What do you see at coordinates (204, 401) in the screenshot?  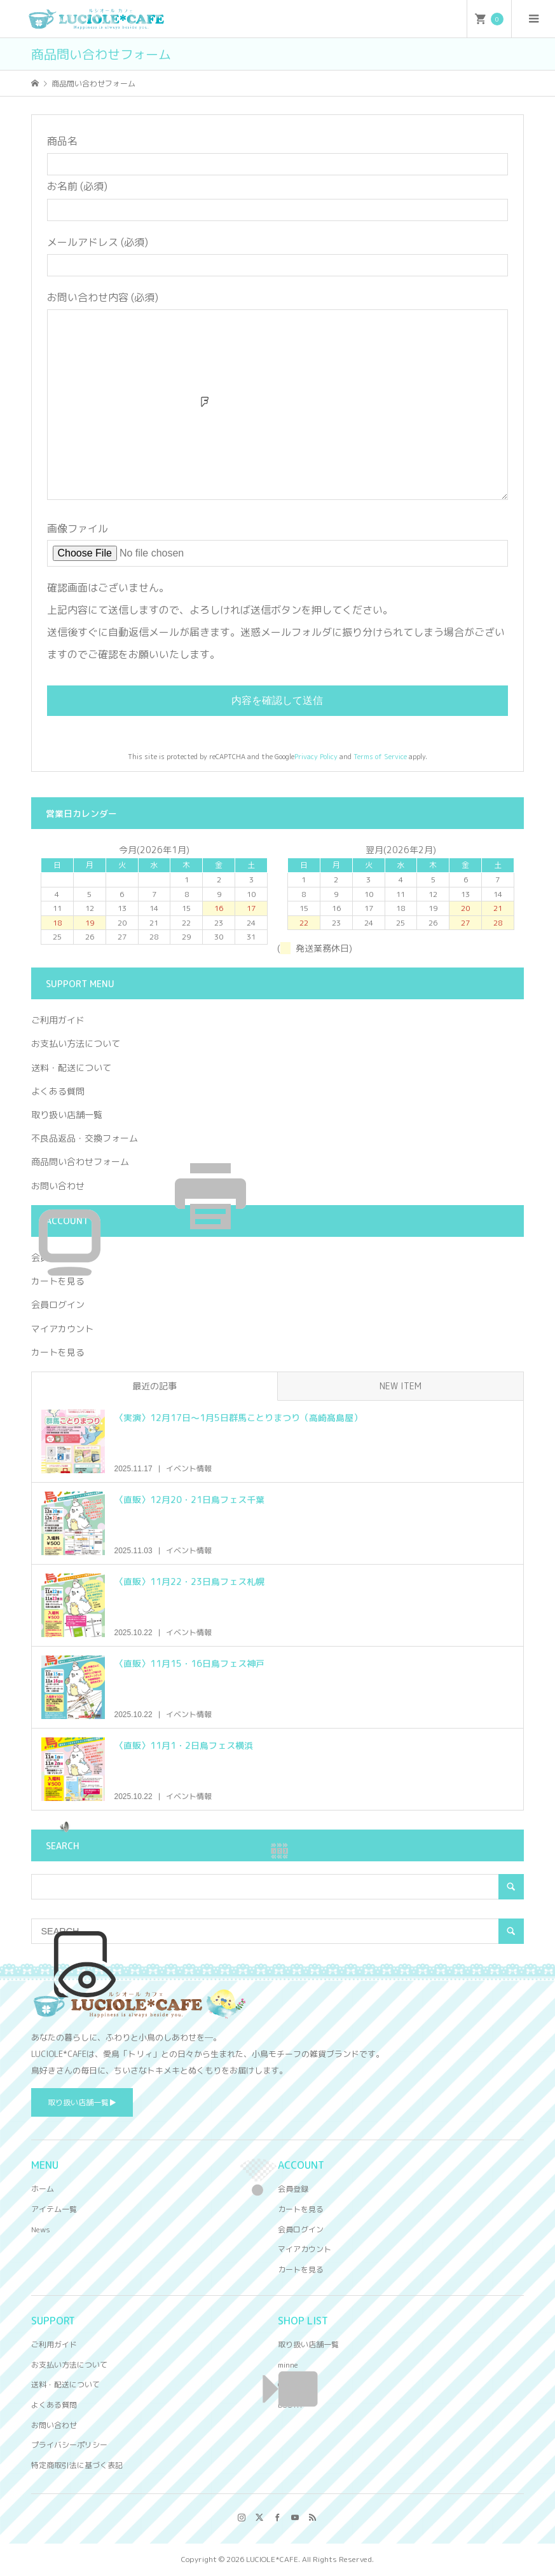 I see `connect your foursquare account` at bounding box center [204, 401].